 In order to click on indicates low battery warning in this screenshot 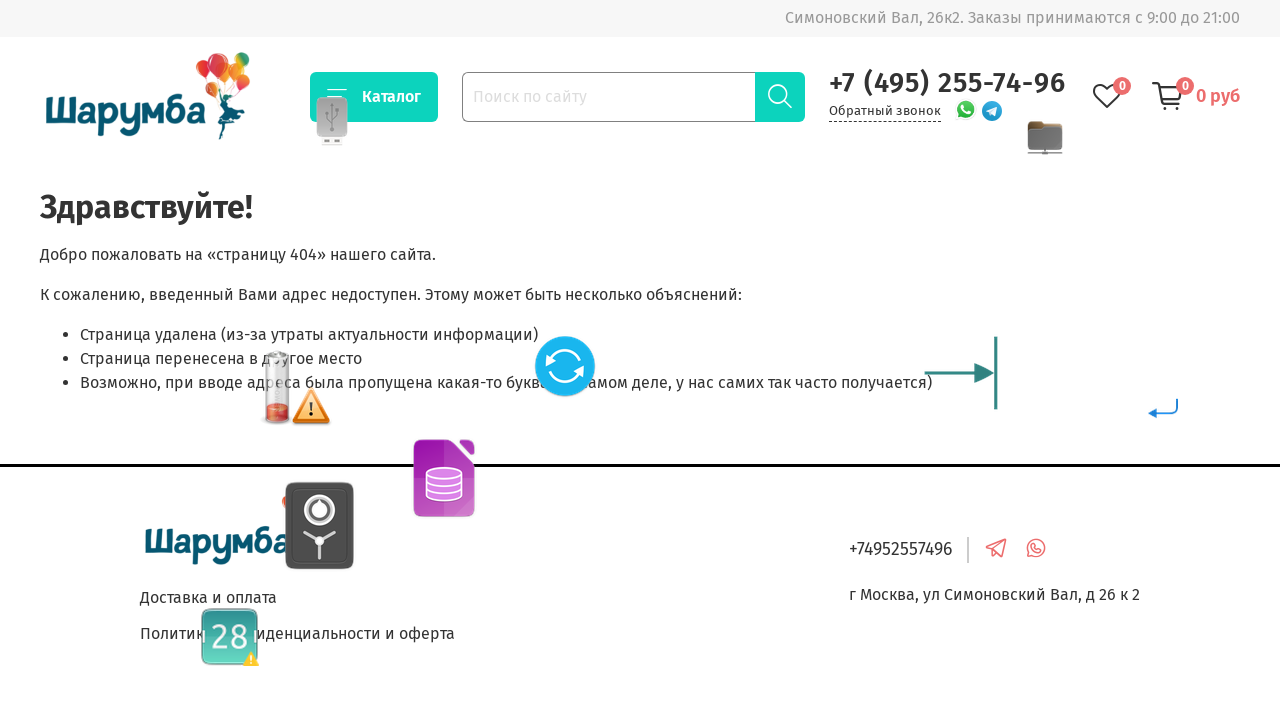, I will do `click(294, 388)`.